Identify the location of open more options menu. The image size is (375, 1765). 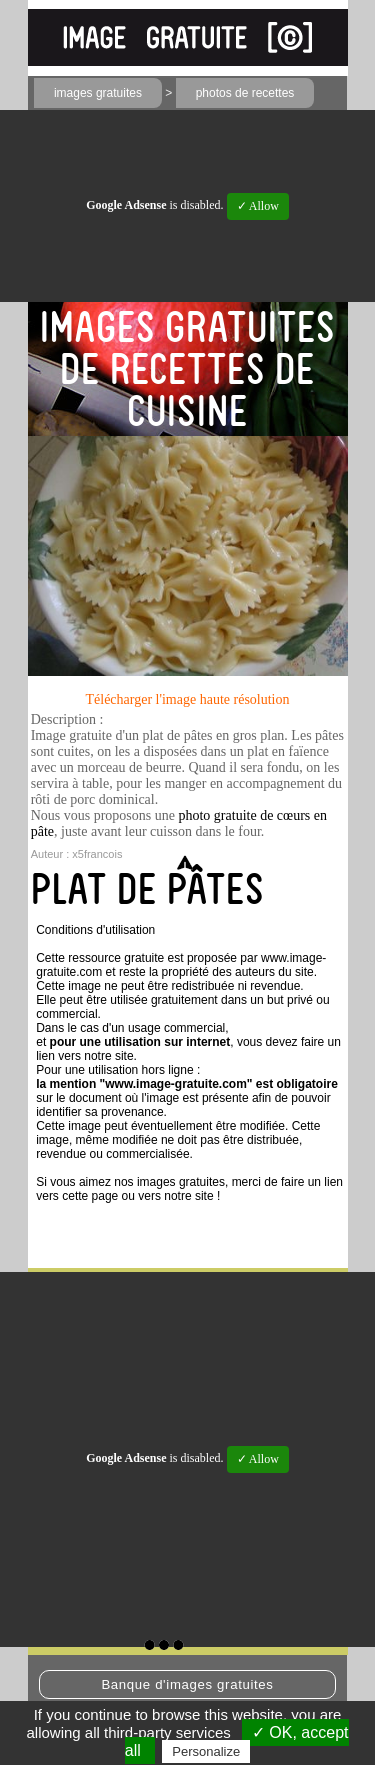
(164, 1645).